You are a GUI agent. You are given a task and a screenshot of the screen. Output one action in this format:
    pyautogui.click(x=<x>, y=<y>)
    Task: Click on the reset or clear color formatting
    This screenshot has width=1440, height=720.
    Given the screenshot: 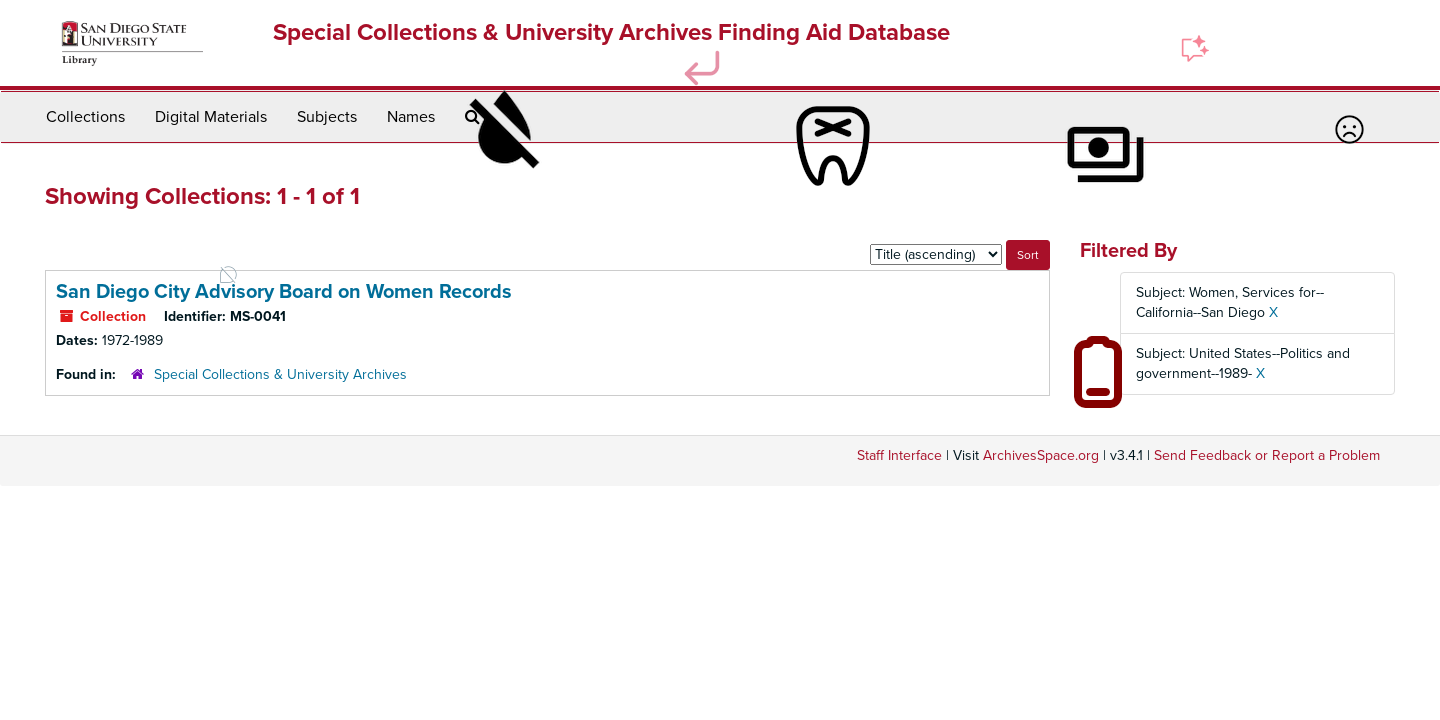 What is the action you would take?
    pyautogui.click(x=504, y=128)
    